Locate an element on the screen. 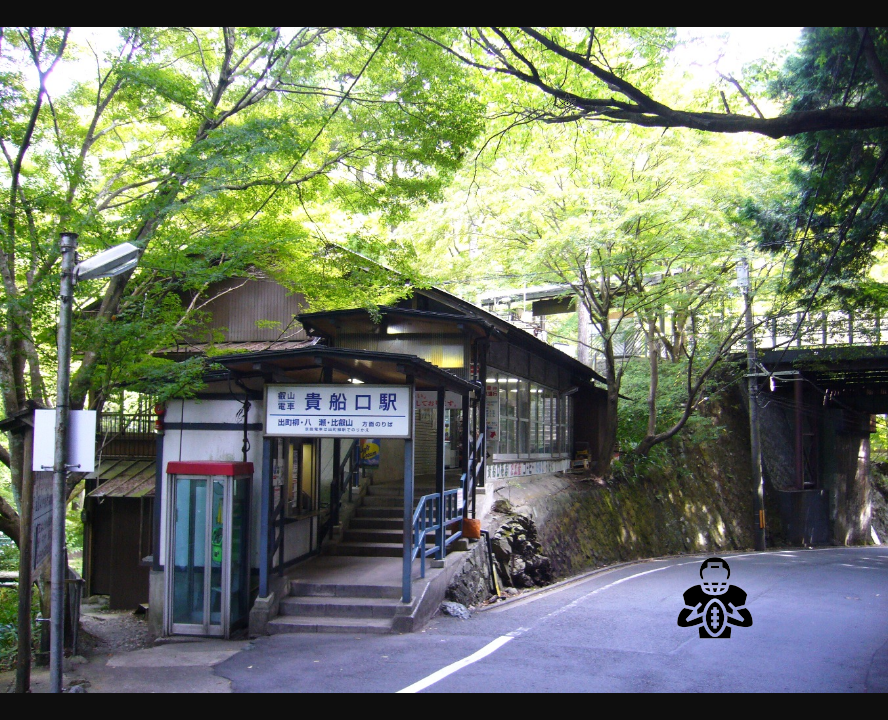 Image resolution: width=888 pixels, height=720 pixels. view american football player profile is located at coordinates (715, 595).